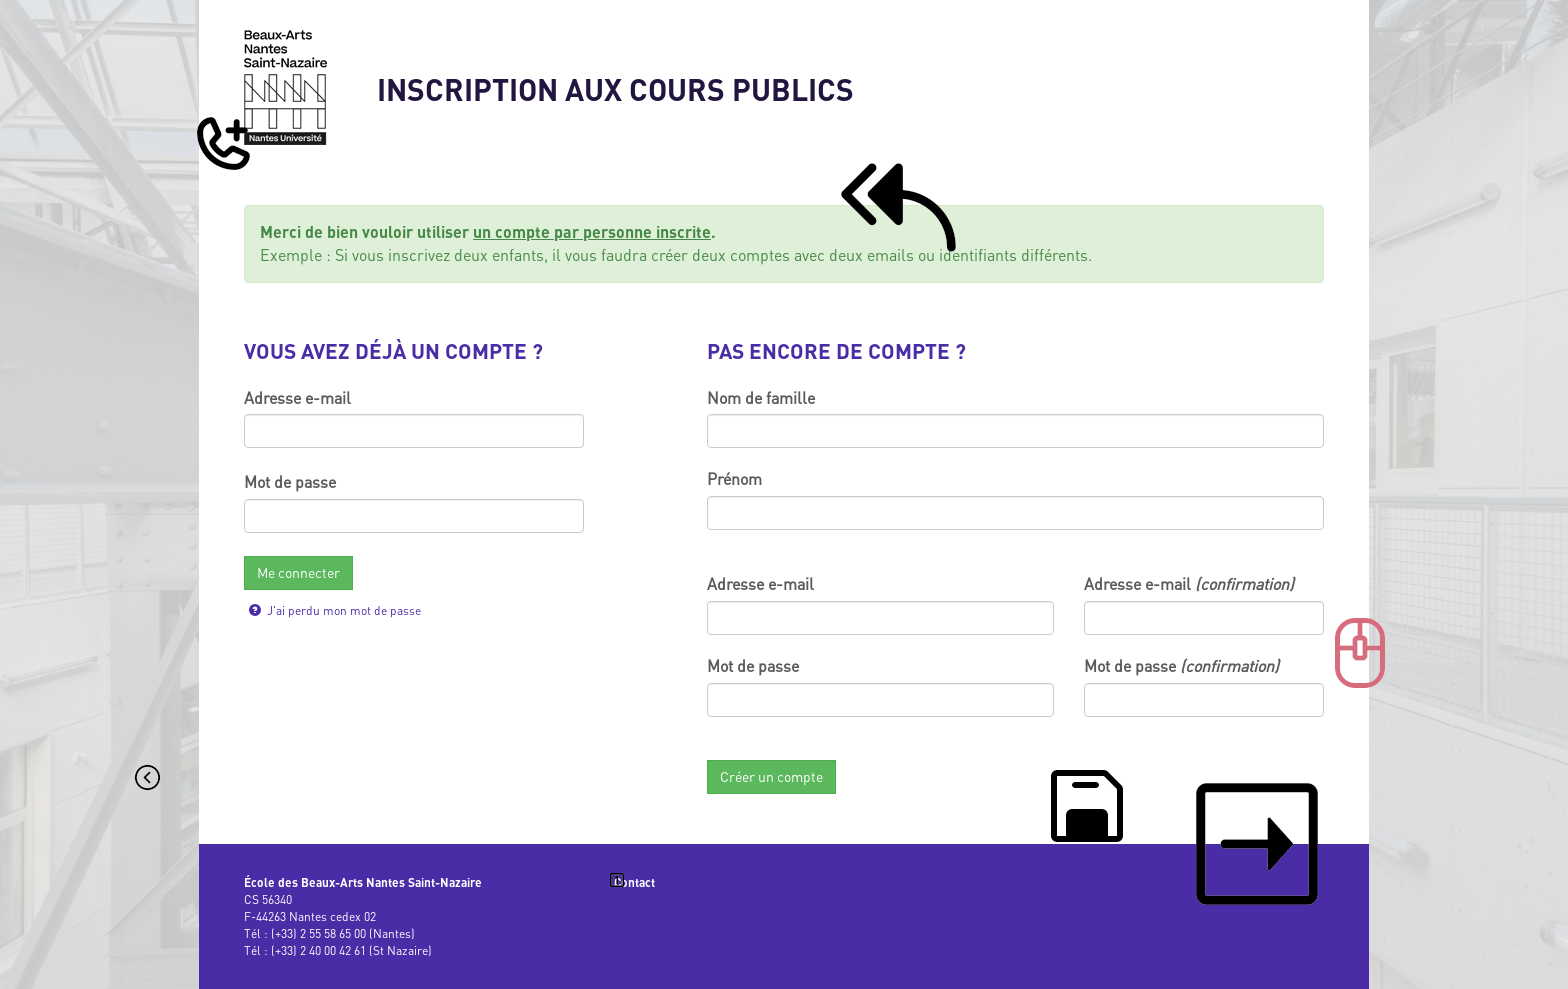 The image size is (1568, 989). What do you see at coordinates (1257, 844) in the screenshot?
I see `indicates a renamed file in a diff view` at bounding box center [1257, 844].